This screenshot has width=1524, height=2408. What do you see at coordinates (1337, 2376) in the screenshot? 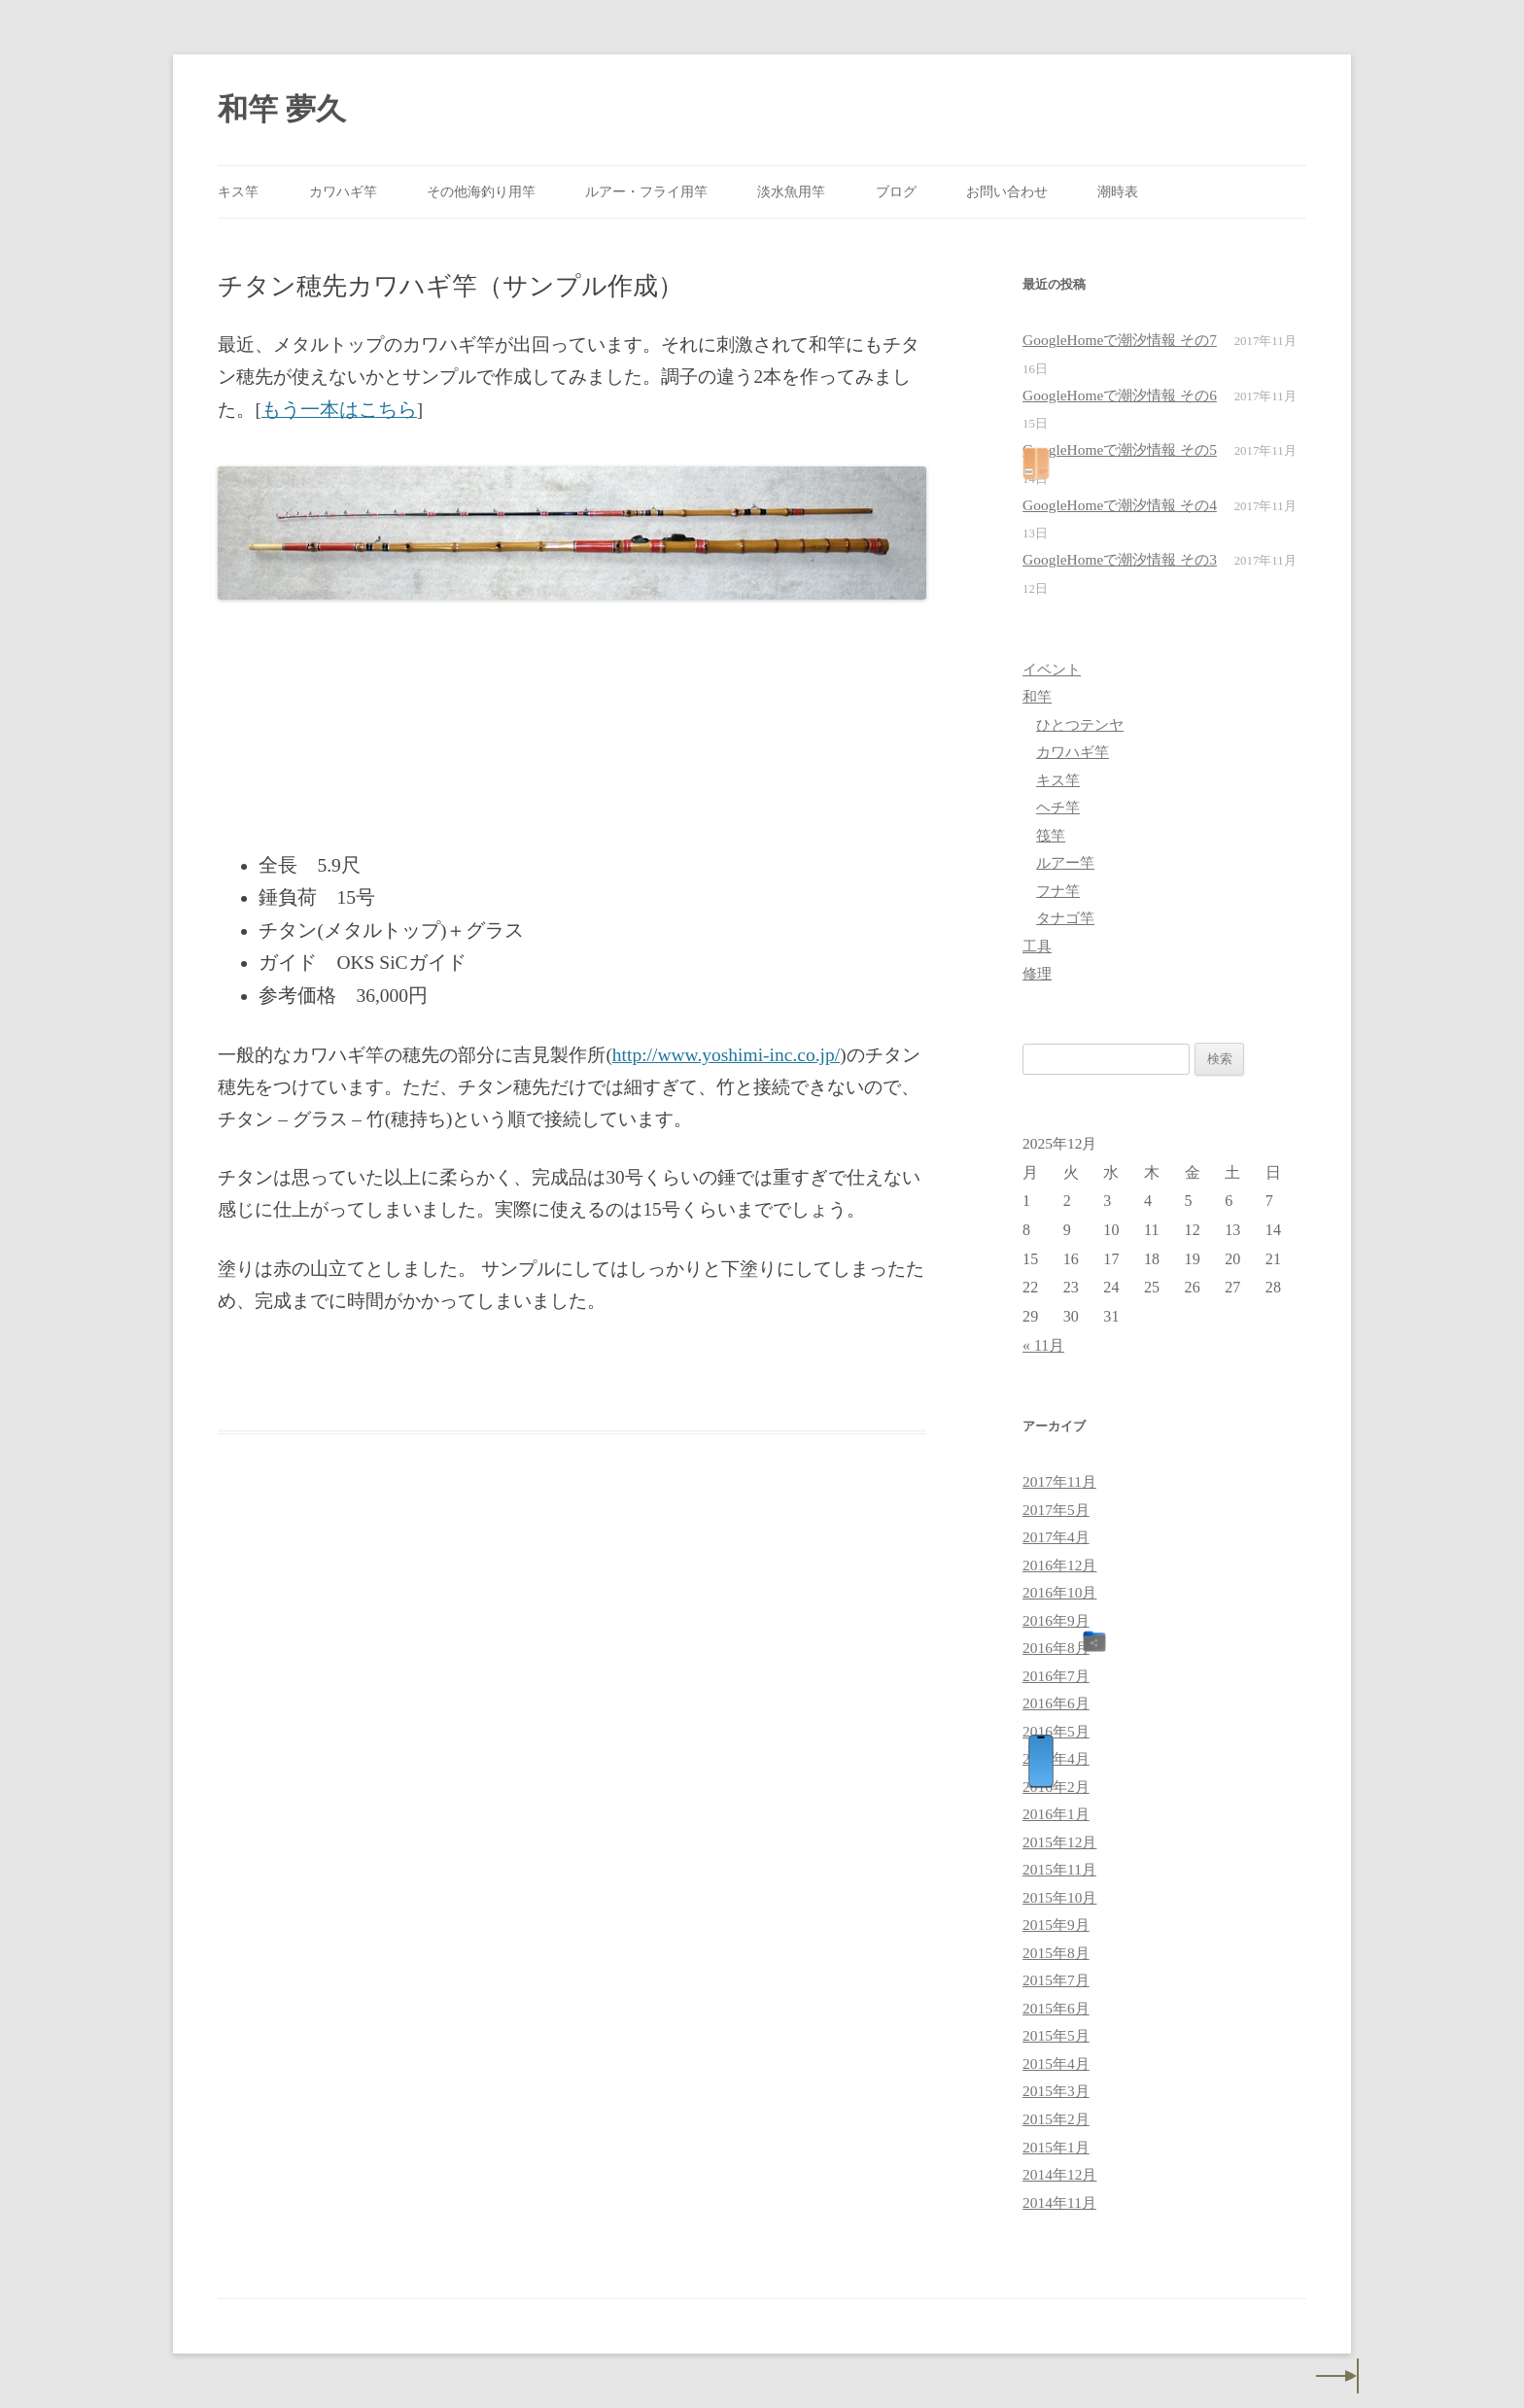
I see `jump to the last item in a list` at bounding box center [1337, 2376].